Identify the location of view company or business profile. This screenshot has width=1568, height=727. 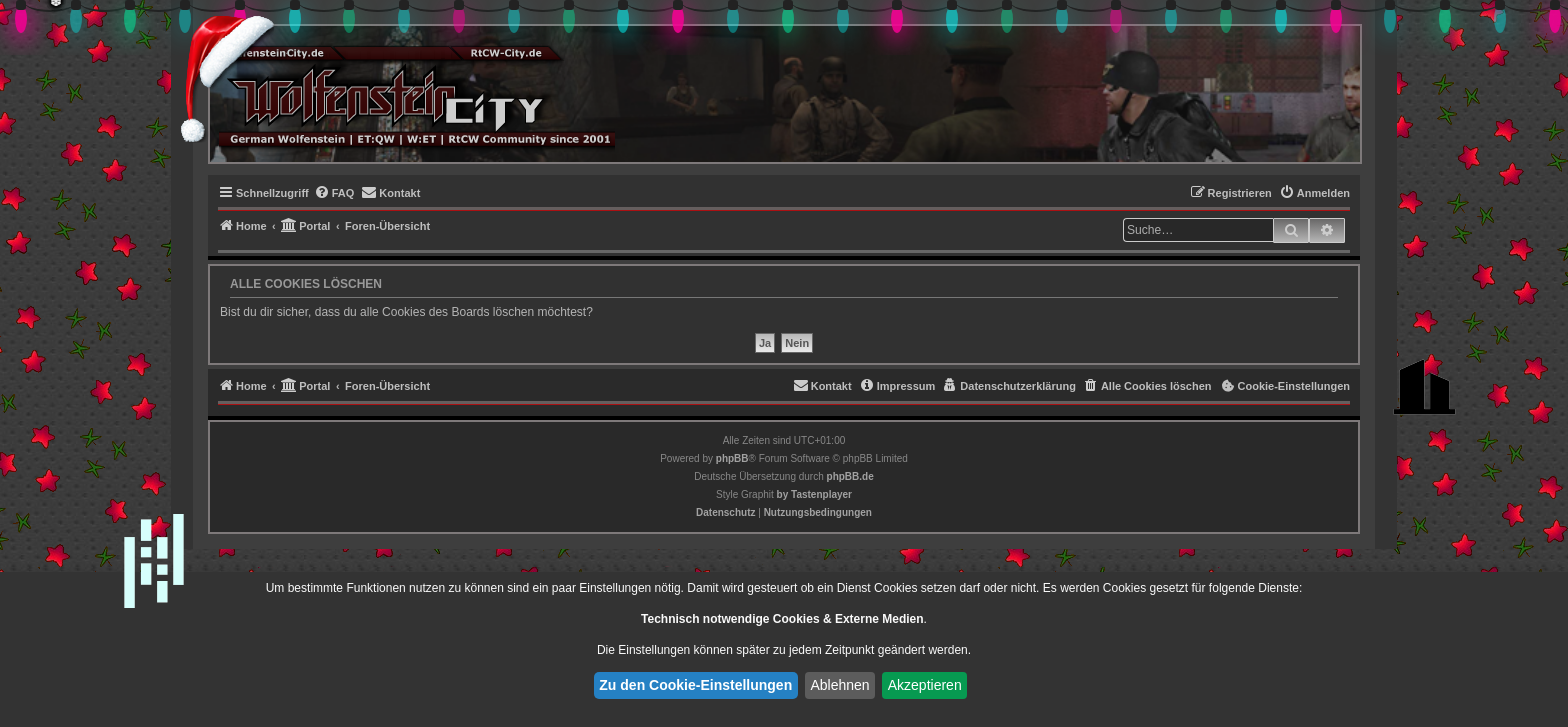
(1424, 389).